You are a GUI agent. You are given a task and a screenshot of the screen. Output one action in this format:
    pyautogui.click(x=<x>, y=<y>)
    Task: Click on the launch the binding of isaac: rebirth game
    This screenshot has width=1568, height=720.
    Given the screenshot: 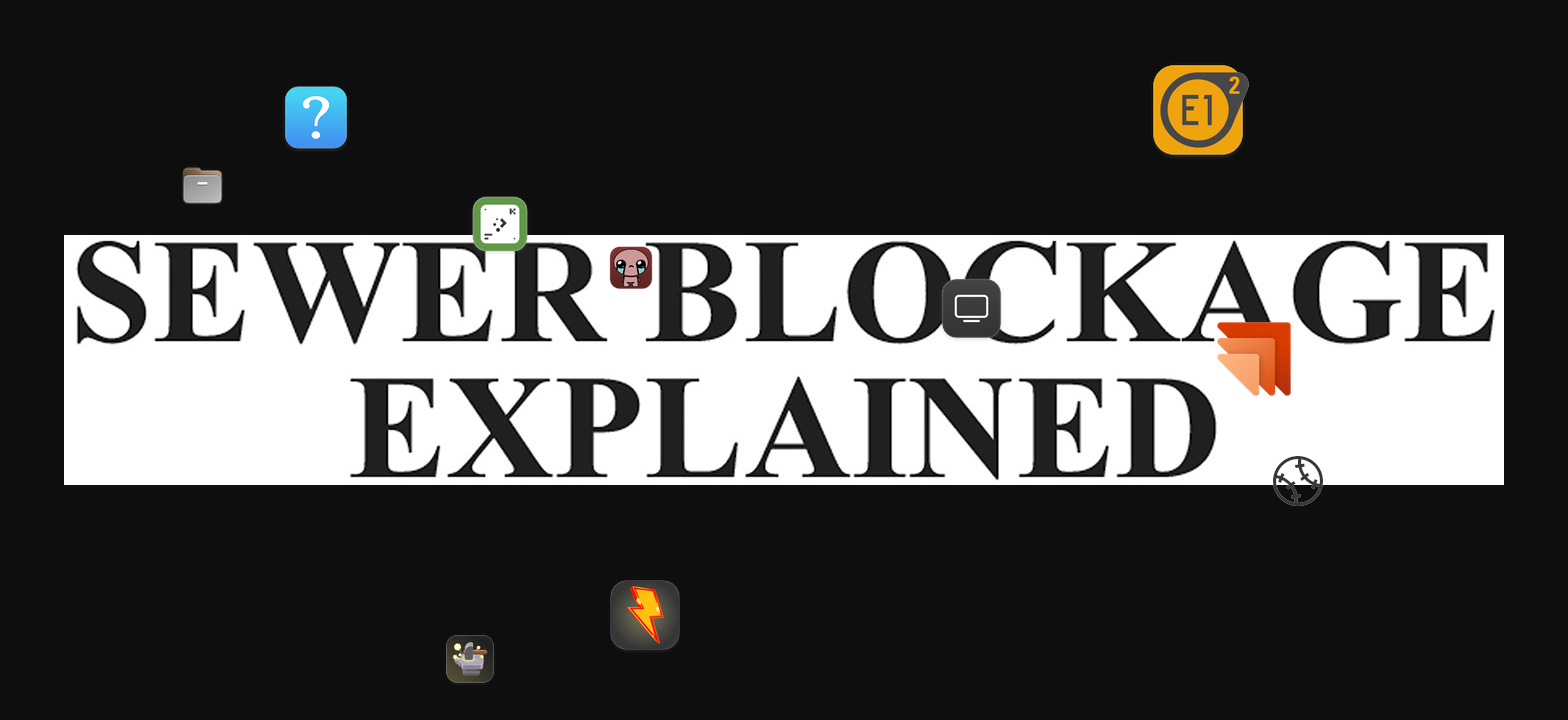 What is the action you would take?
    pyautogui.click(x=631, y=267)
    